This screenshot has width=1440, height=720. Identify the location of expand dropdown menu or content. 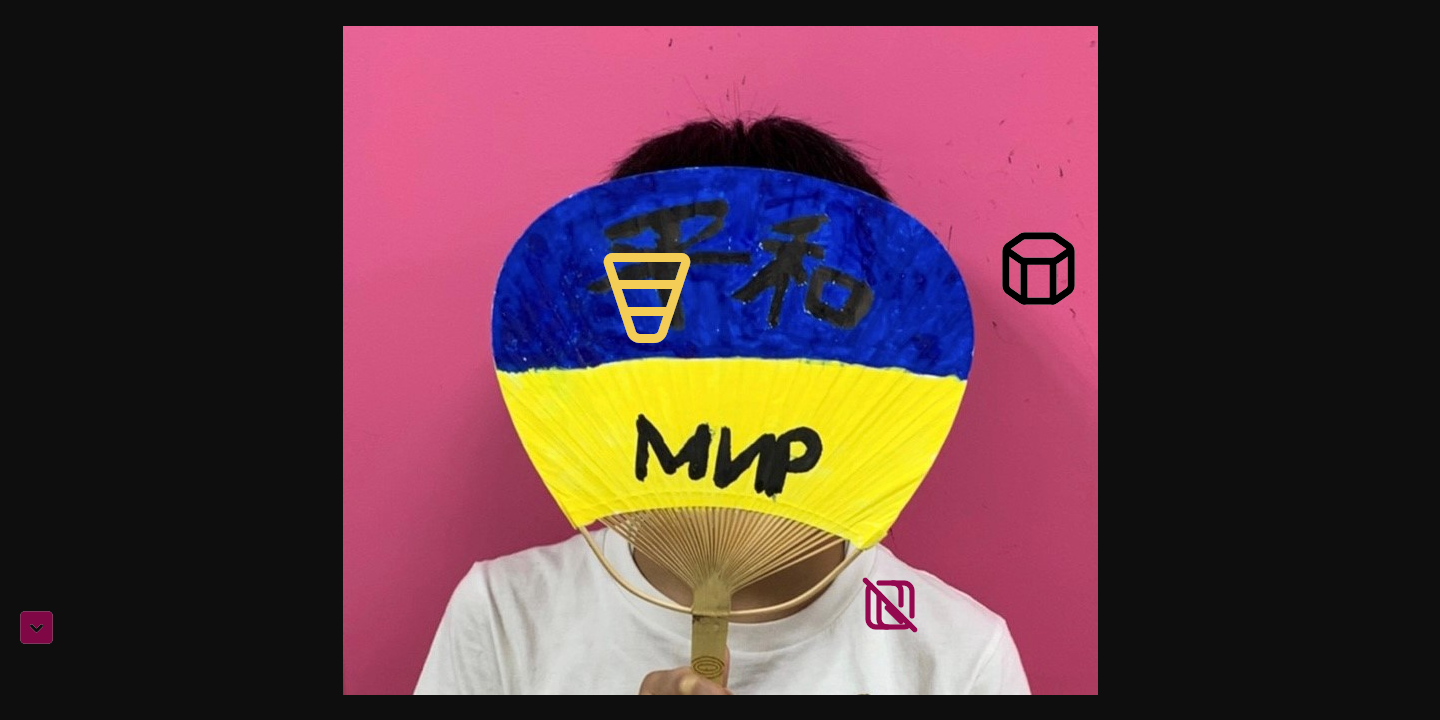
(36, 627).